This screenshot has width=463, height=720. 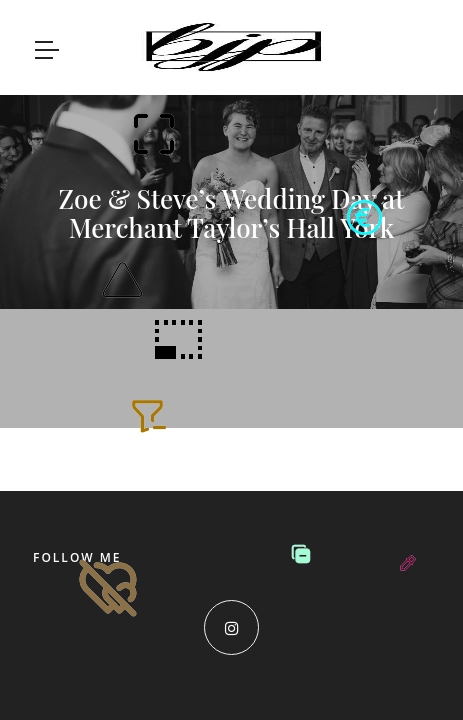 I want to click on view price in euros, so click(x=364, y=217).